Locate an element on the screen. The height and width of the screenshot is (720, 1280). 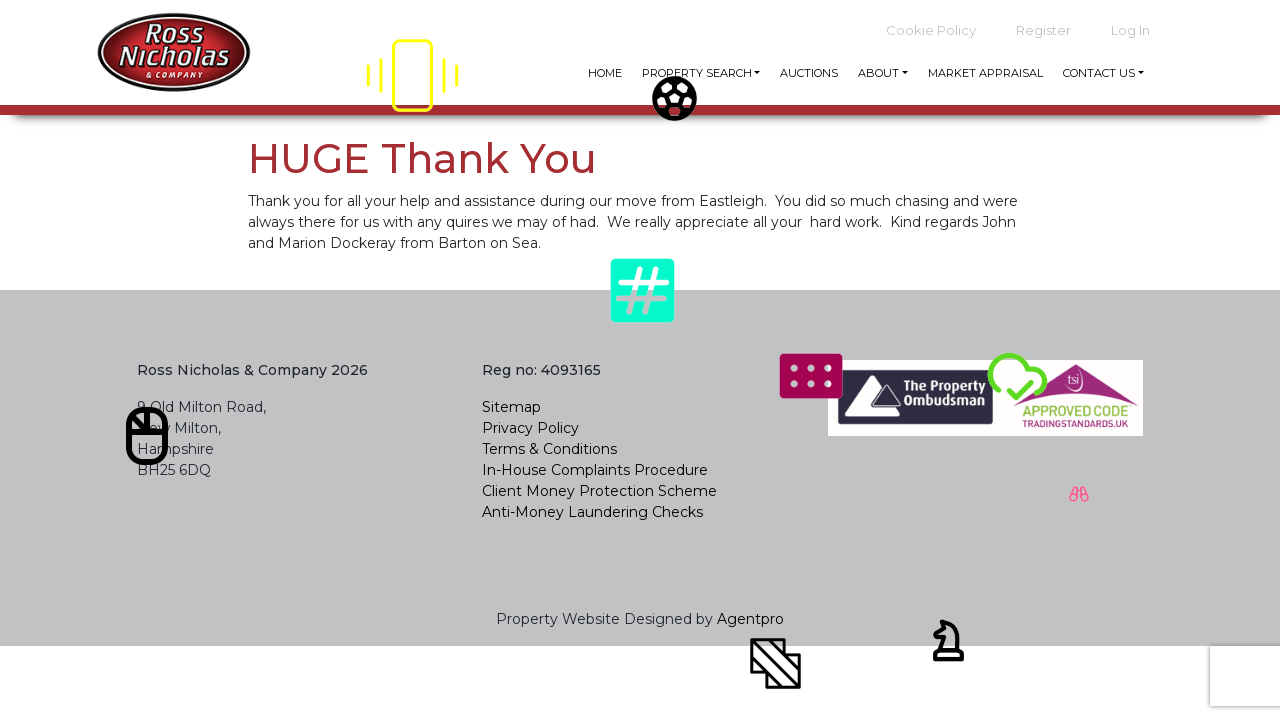
play chess or access chess game is located at coordinates (948, 641).